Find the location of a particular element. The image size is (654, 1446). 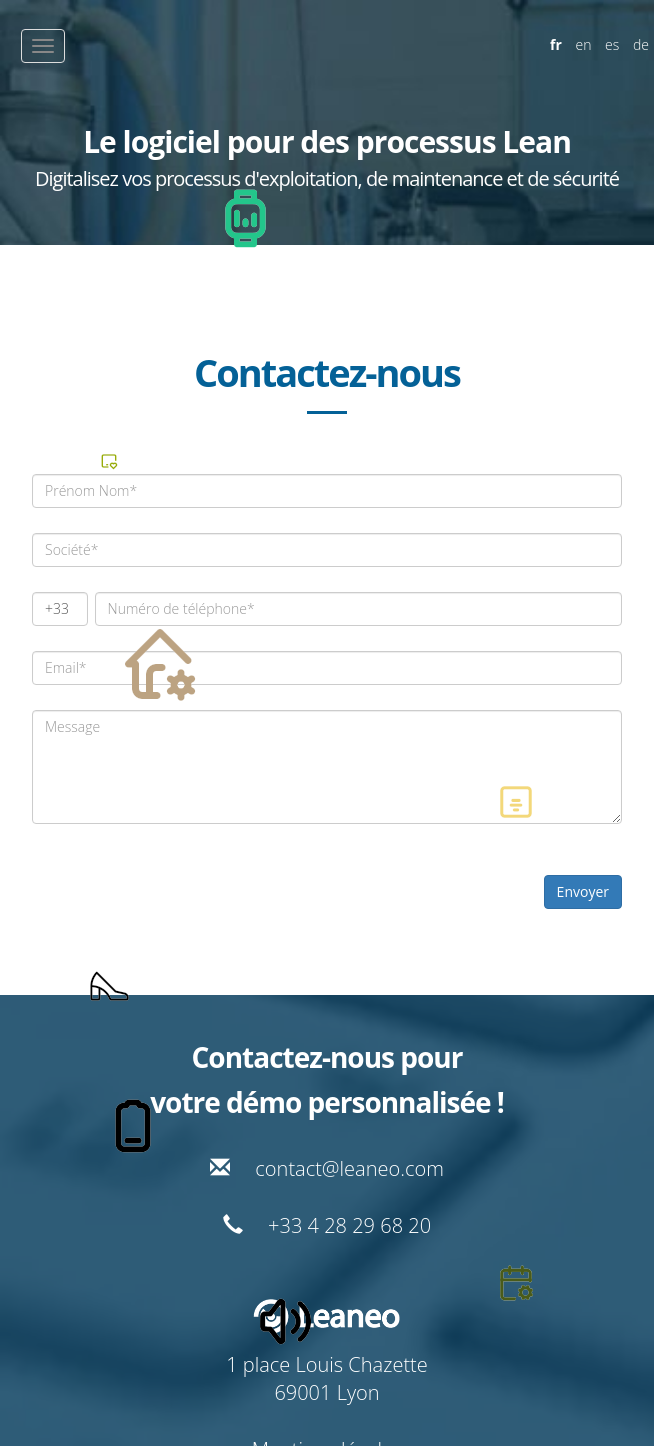

adjust audio volume settings is located at coordinates (285, 1321).